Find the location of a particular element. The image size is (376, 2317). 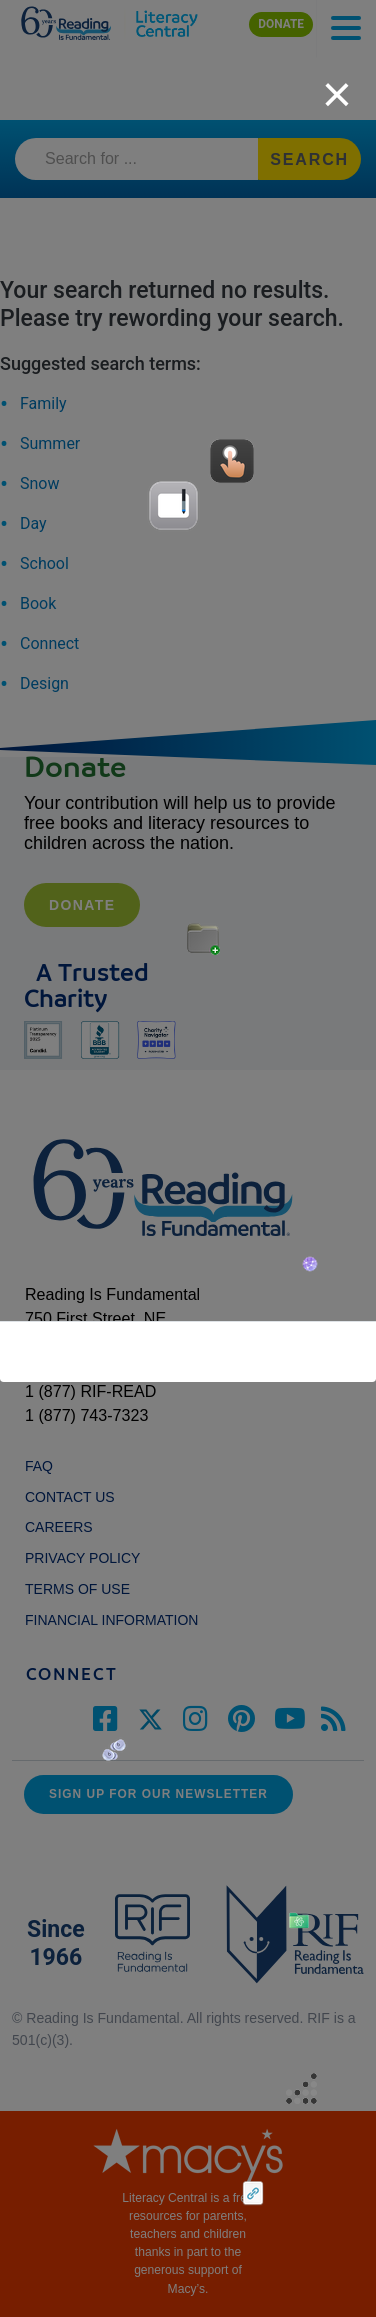

access tablet and display preferences is located at coordinates (173, 506).